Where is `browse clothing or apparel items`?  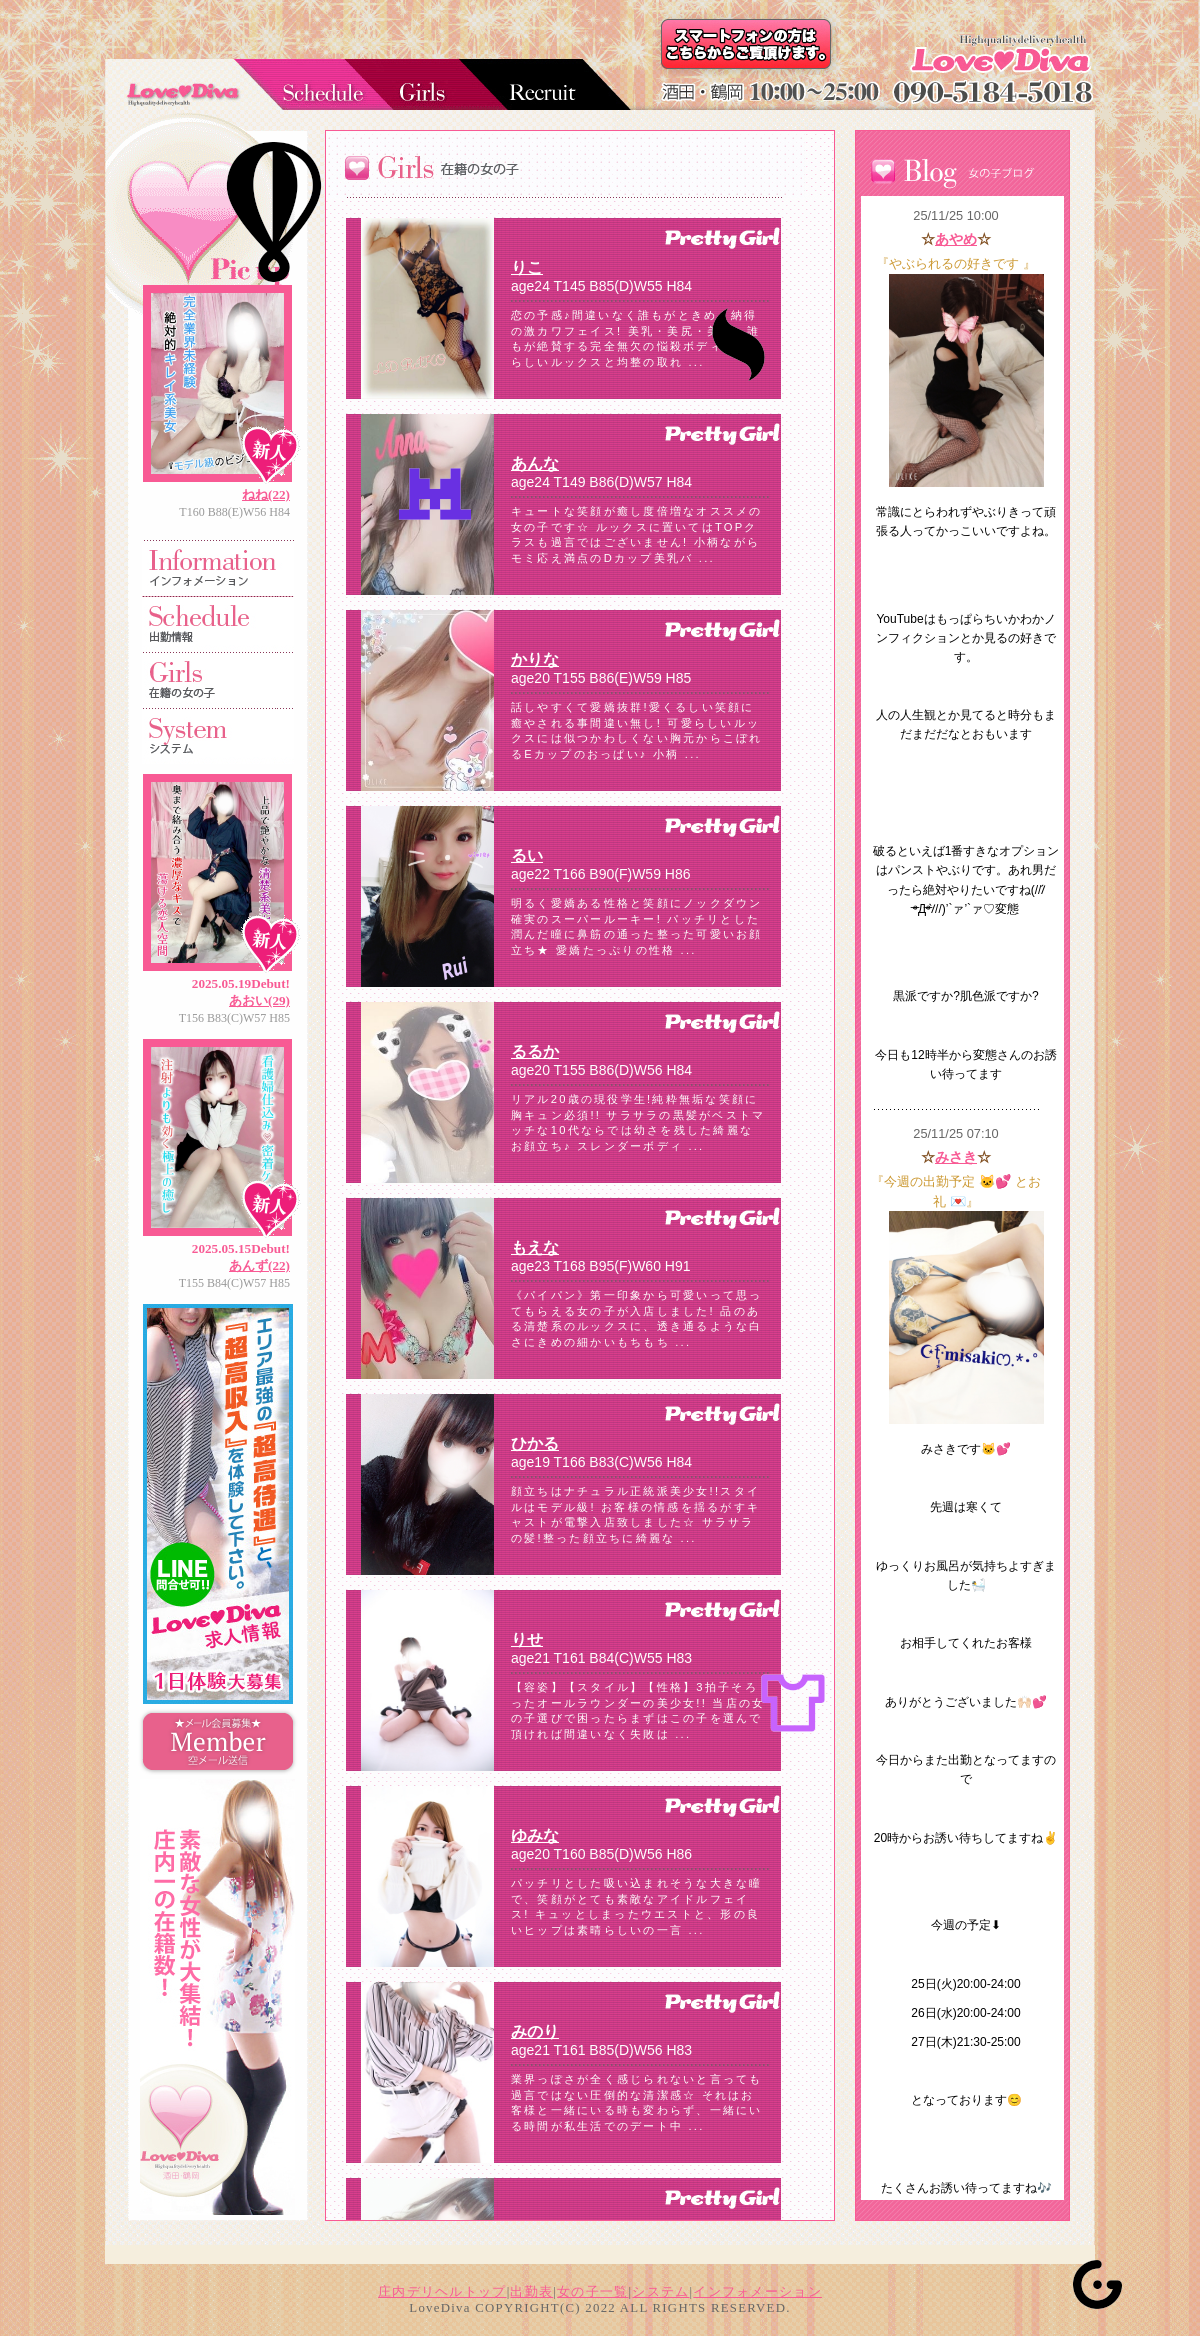
browse clothing or apparel items is located at coordinates (793, 1703).